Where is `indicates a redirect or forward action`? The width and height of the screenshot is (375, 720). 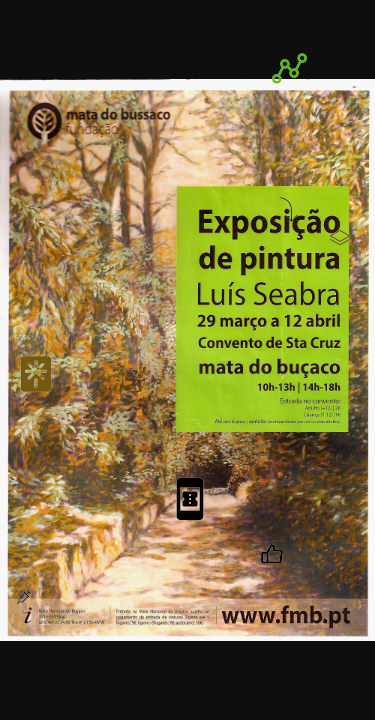 indicates a redirect or forward action is located at coordinates (288, 209).